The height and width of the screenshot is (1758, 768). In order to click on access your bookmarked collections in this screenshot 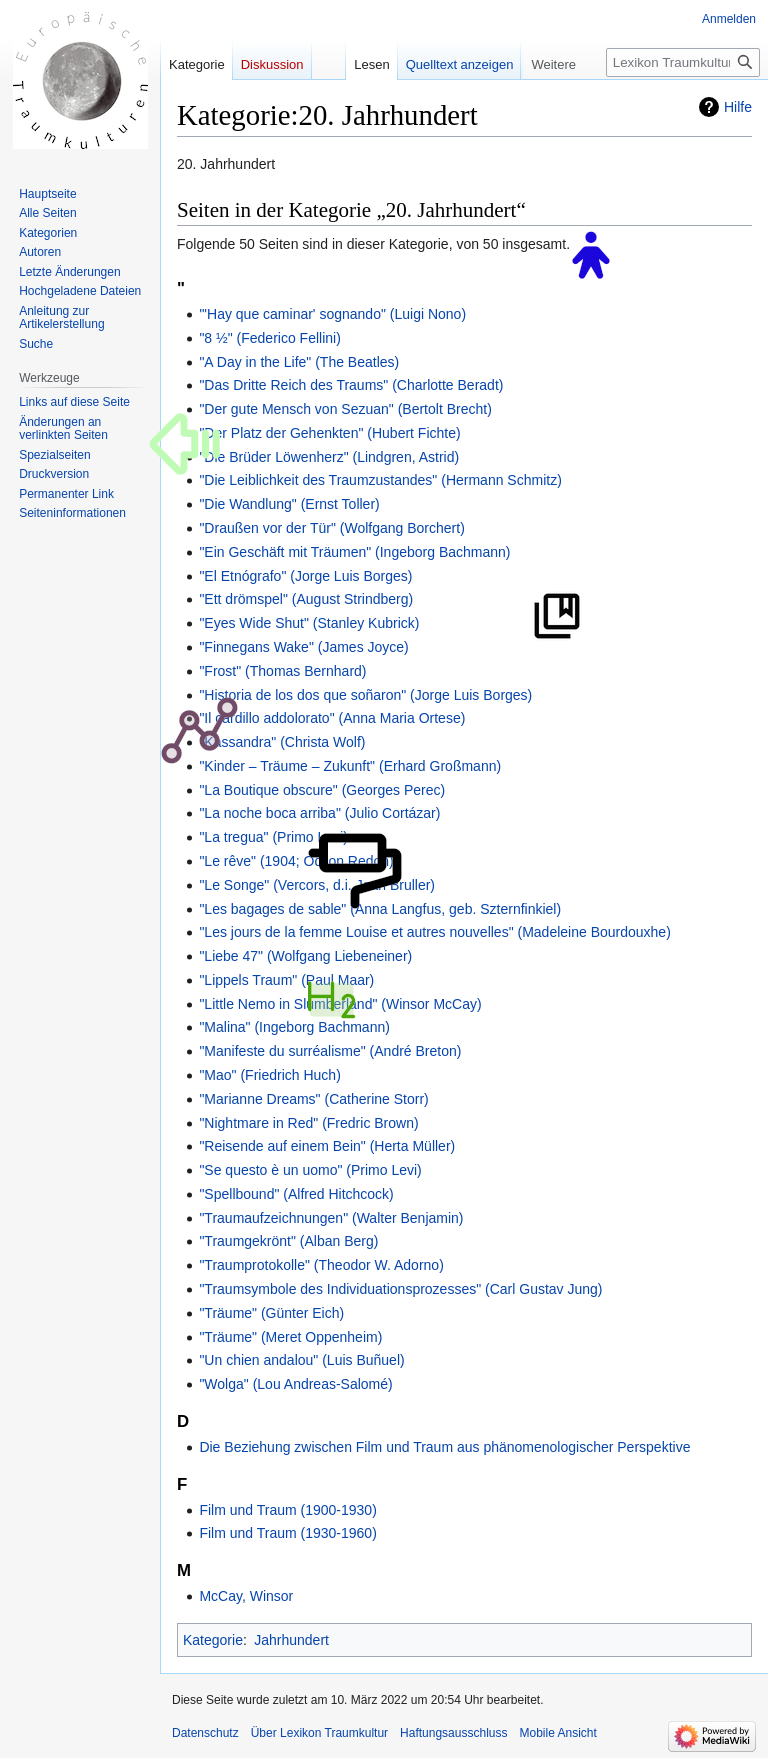, I will do `click(557, 616)`.